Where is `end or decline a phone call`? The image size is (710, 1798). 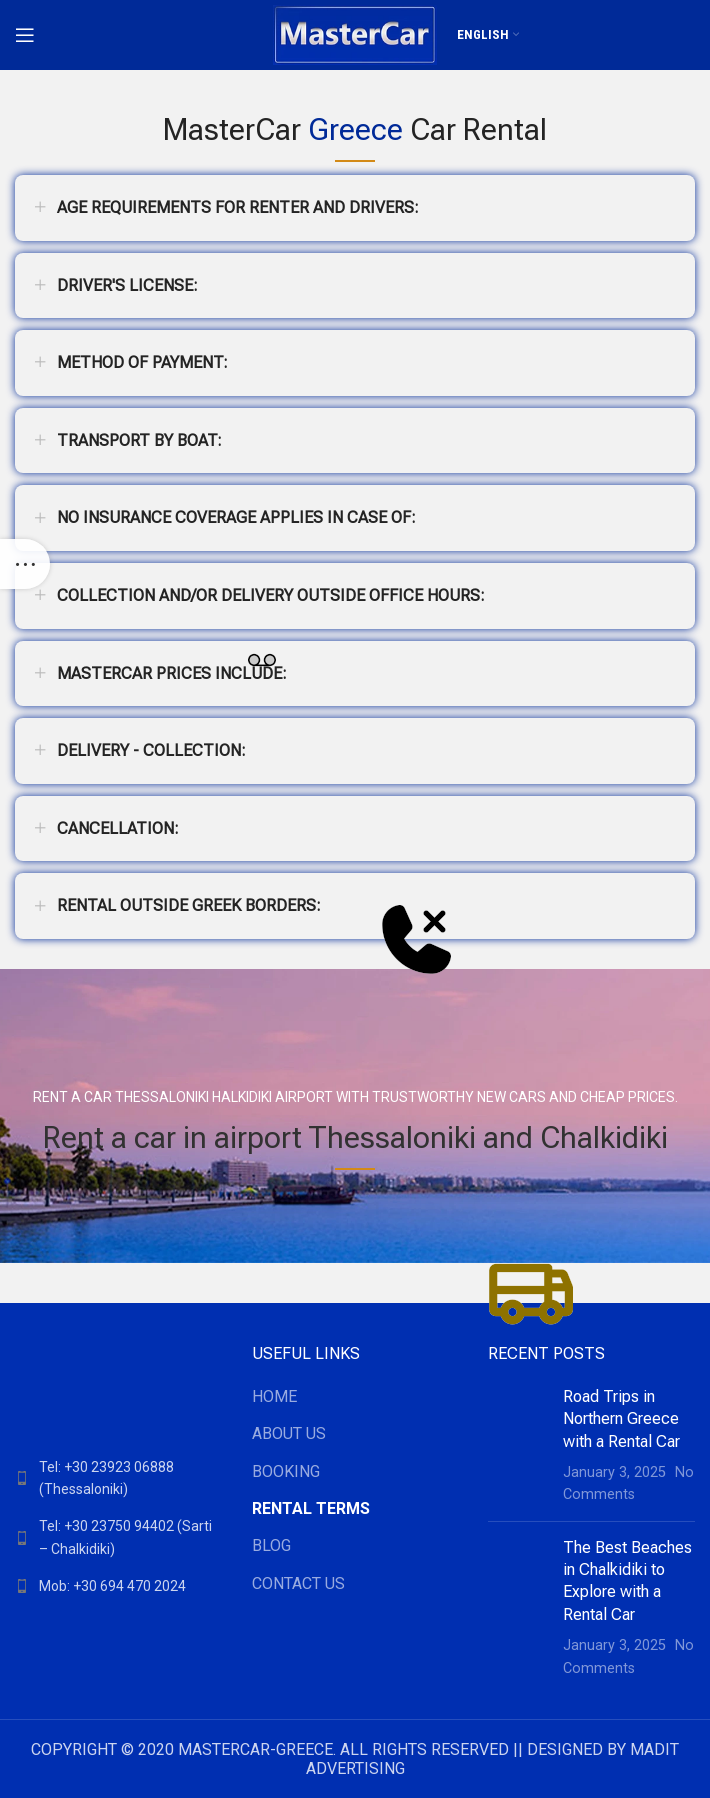
end or decline a phone call is located at coordinates (418, 938).